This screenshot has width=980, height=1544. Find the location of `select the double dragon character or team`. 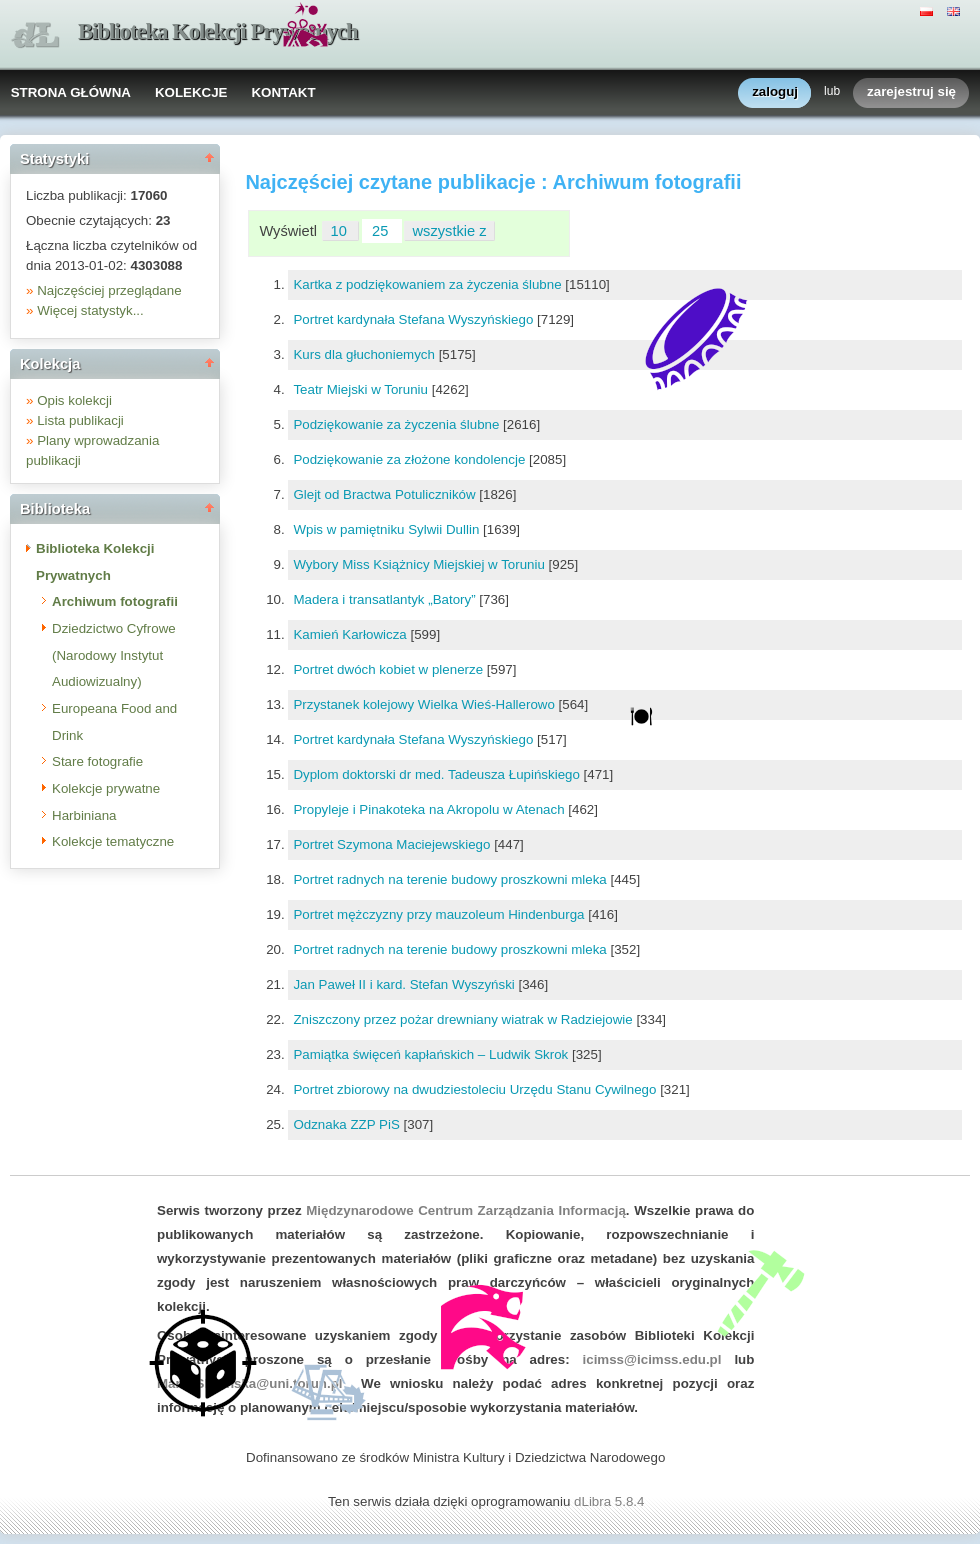

select the double dragon character or team is located at coordinates (483, 1327).